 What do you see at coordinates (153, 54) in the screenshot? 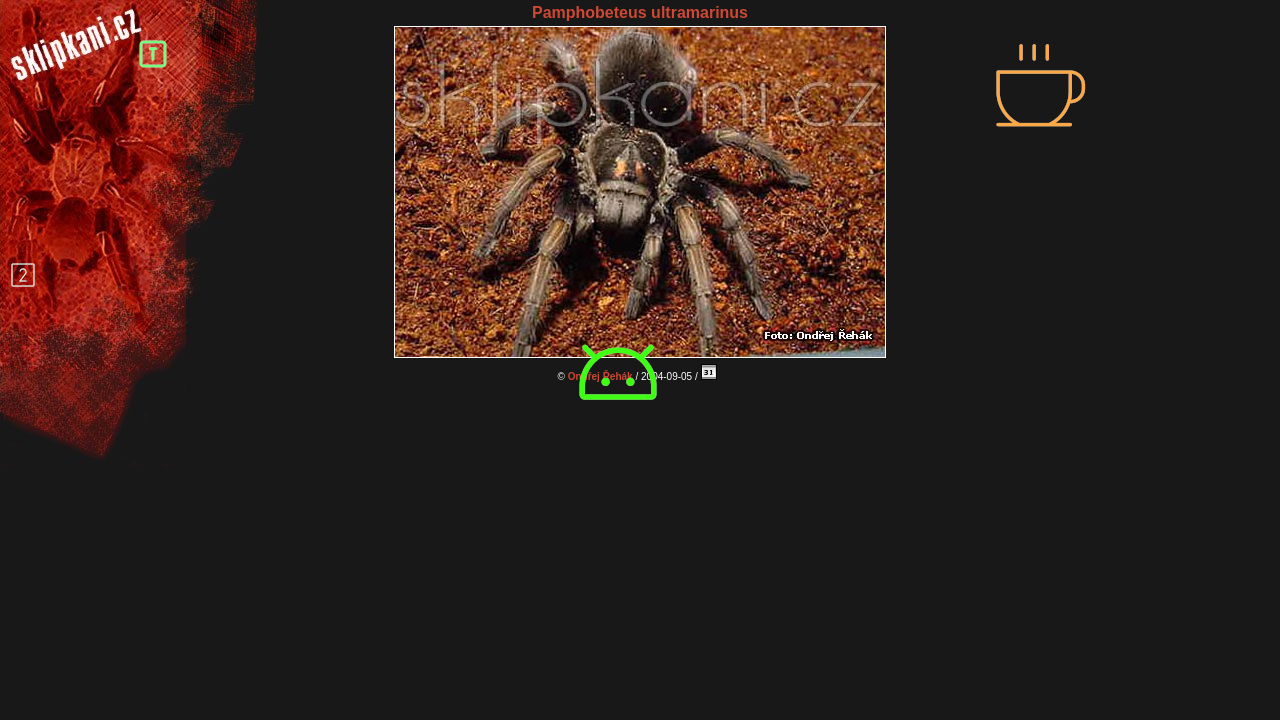
I see `insert a text box or text element` at bounding box center [153, 54].